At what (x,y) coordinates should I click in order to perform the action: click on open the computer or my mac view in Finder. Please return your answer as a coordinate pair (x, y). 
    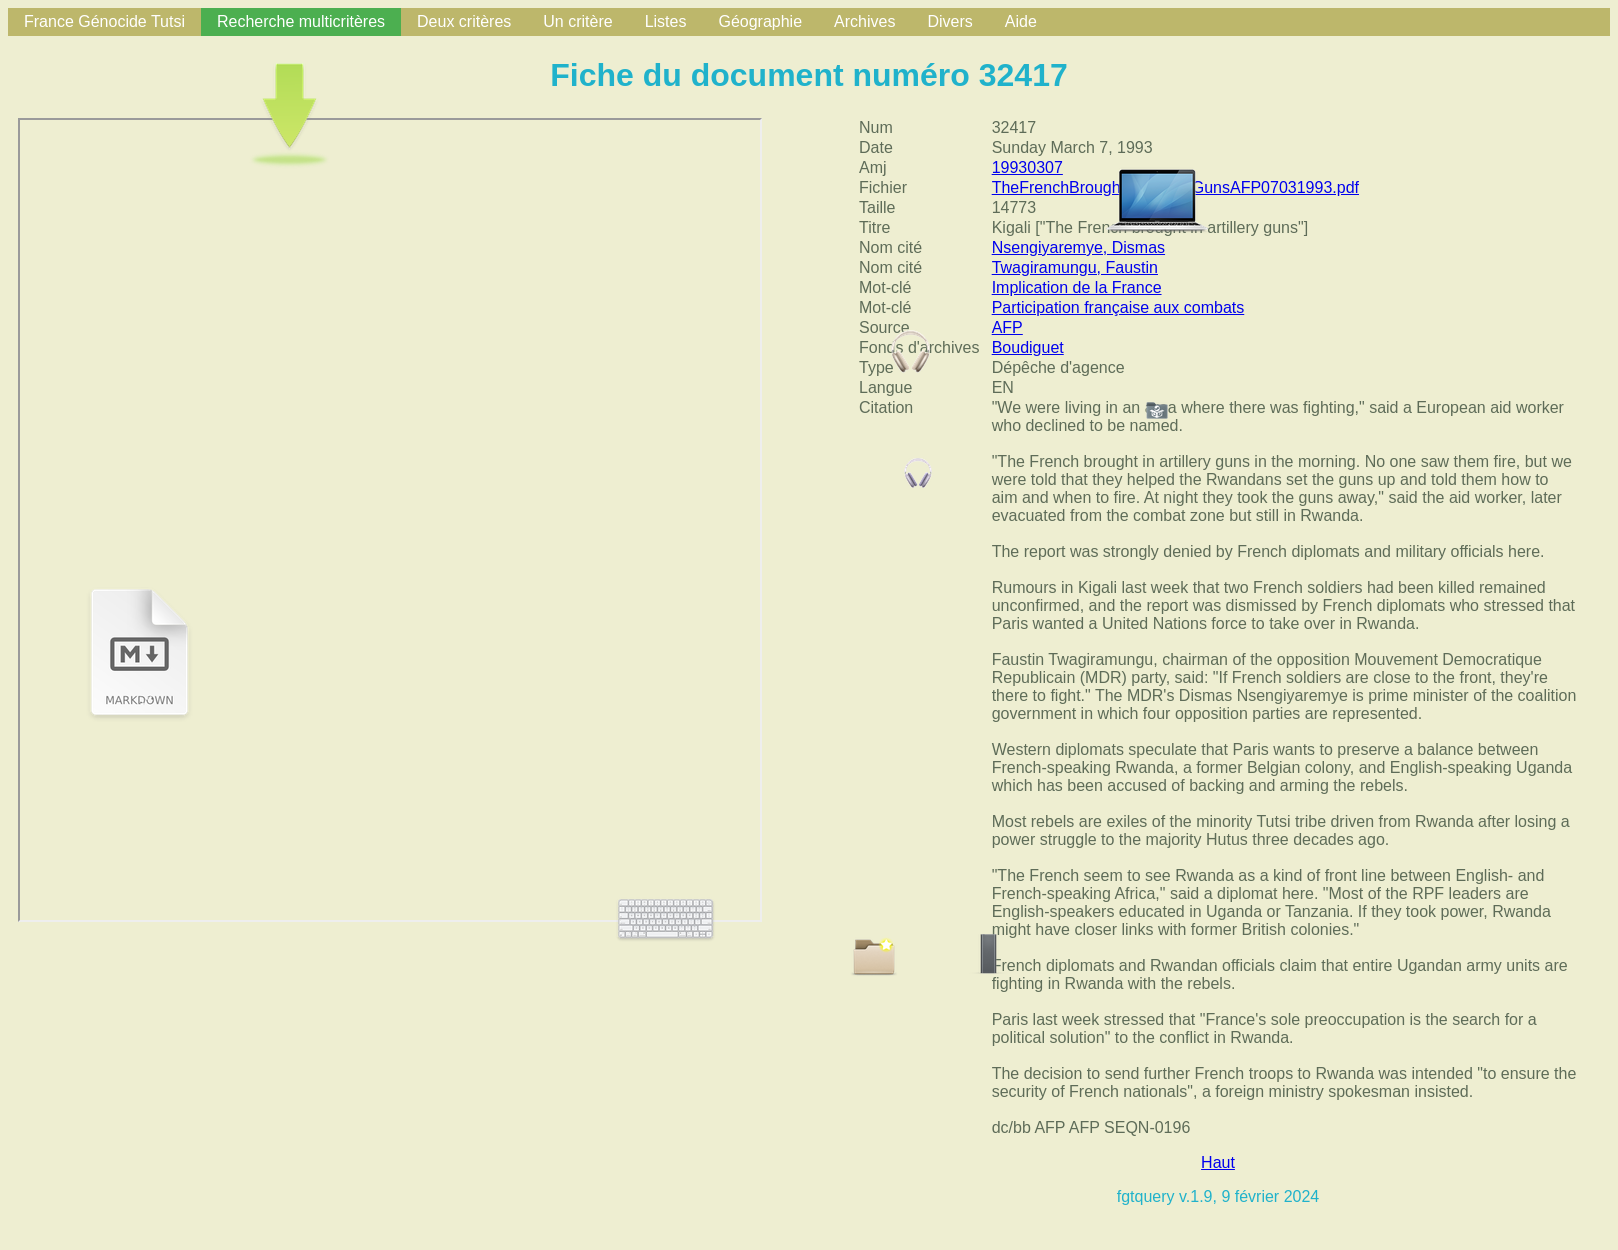
    Looking at the image, I should click on (1157, 191).